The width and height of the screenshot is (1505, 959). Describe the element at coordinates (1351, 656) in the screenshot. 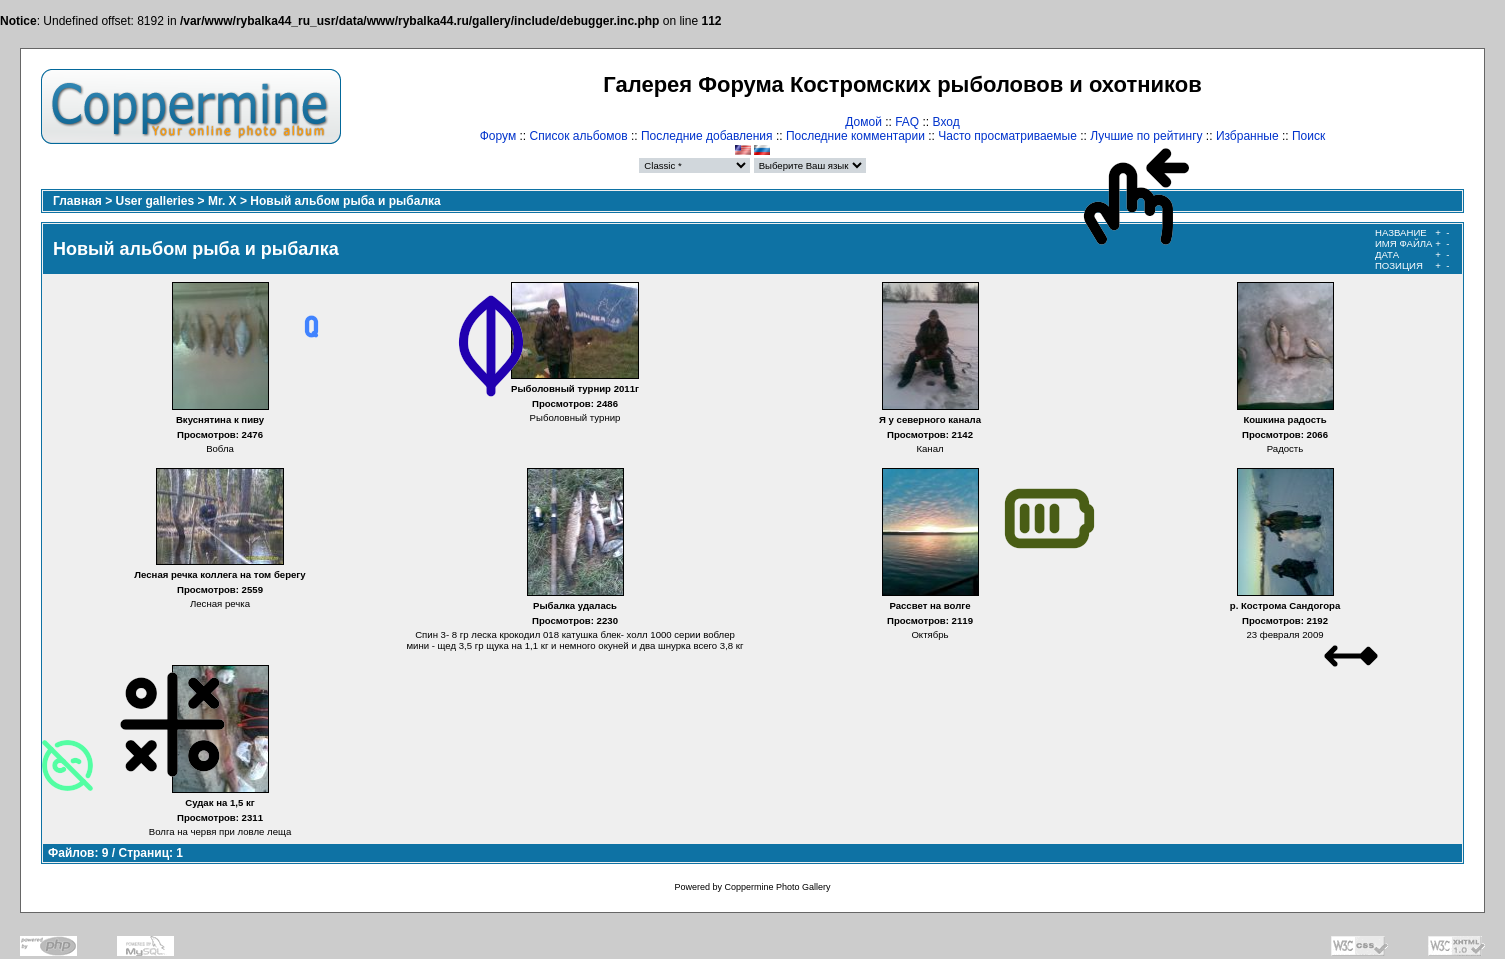

I see `go back or return to previous step` at that location.